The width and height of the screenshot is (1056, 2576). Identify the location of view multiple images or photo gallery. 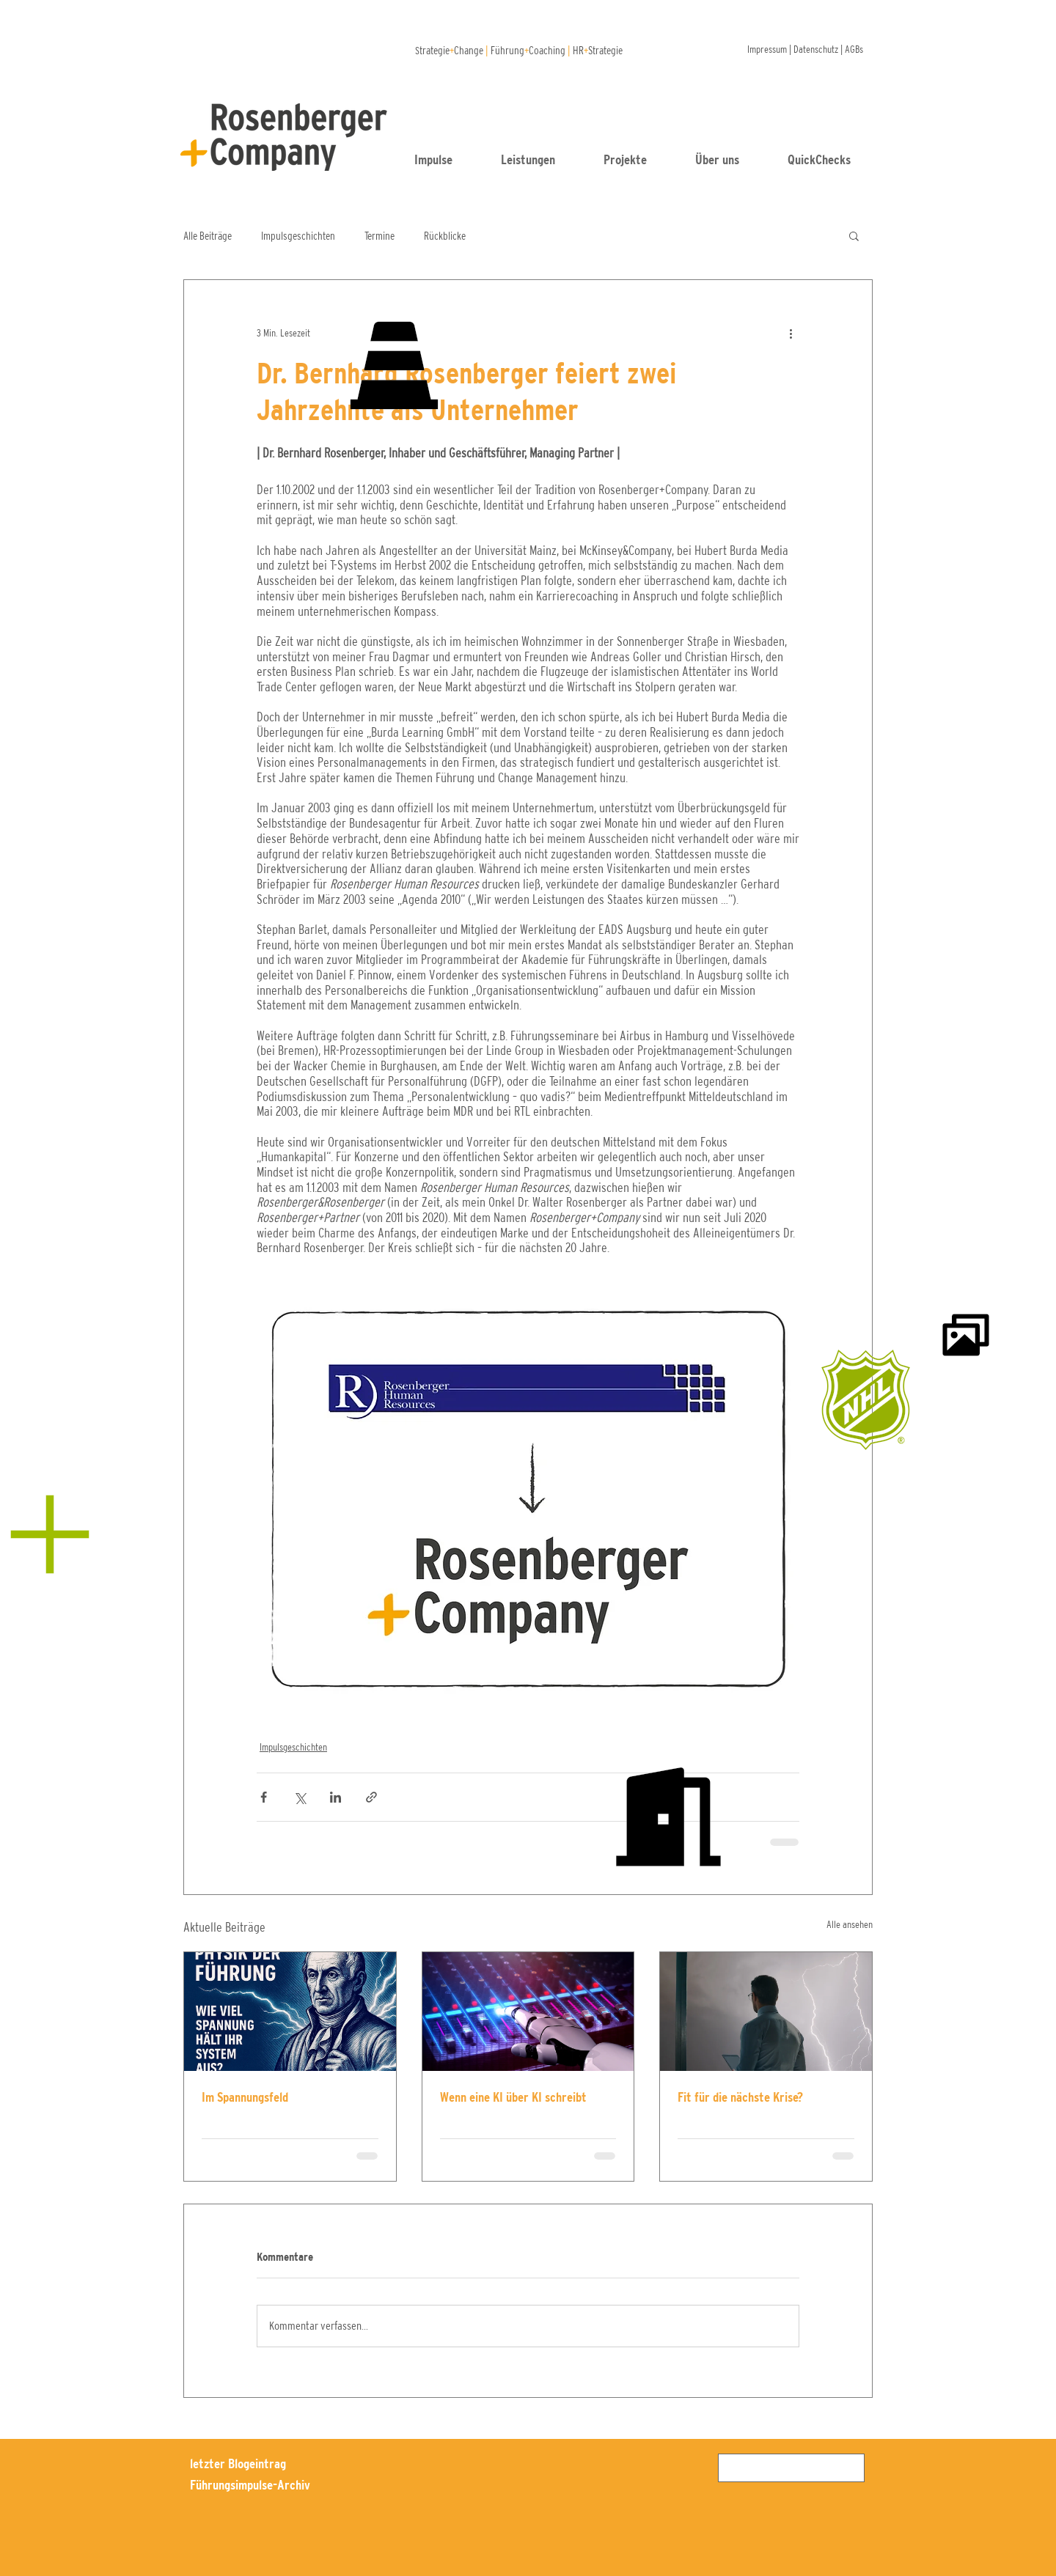
(966, 1335).